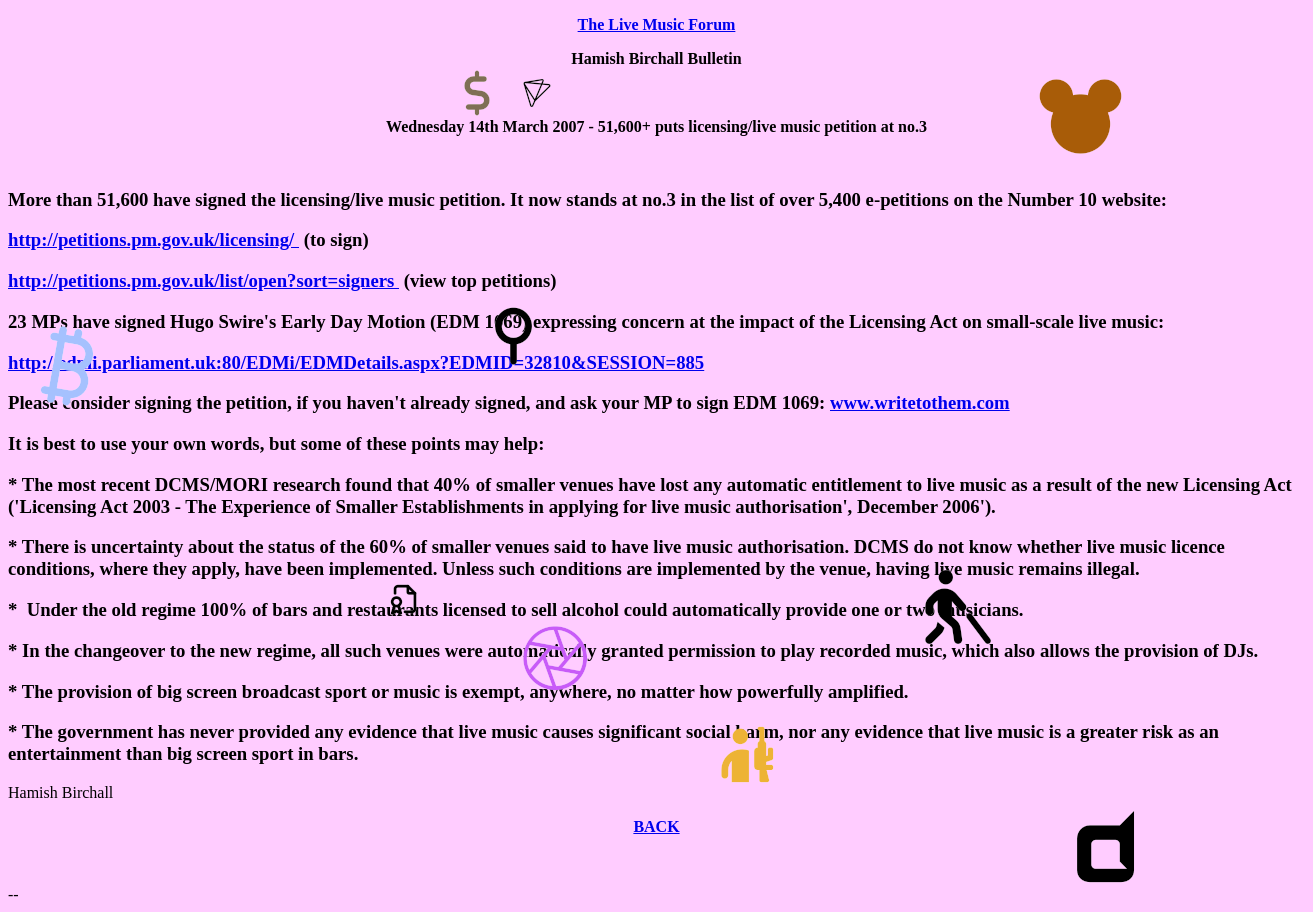 This screenshot has width=1313, height=912. I want to click on view bitcoin wallet or balance, so click(68, 366).